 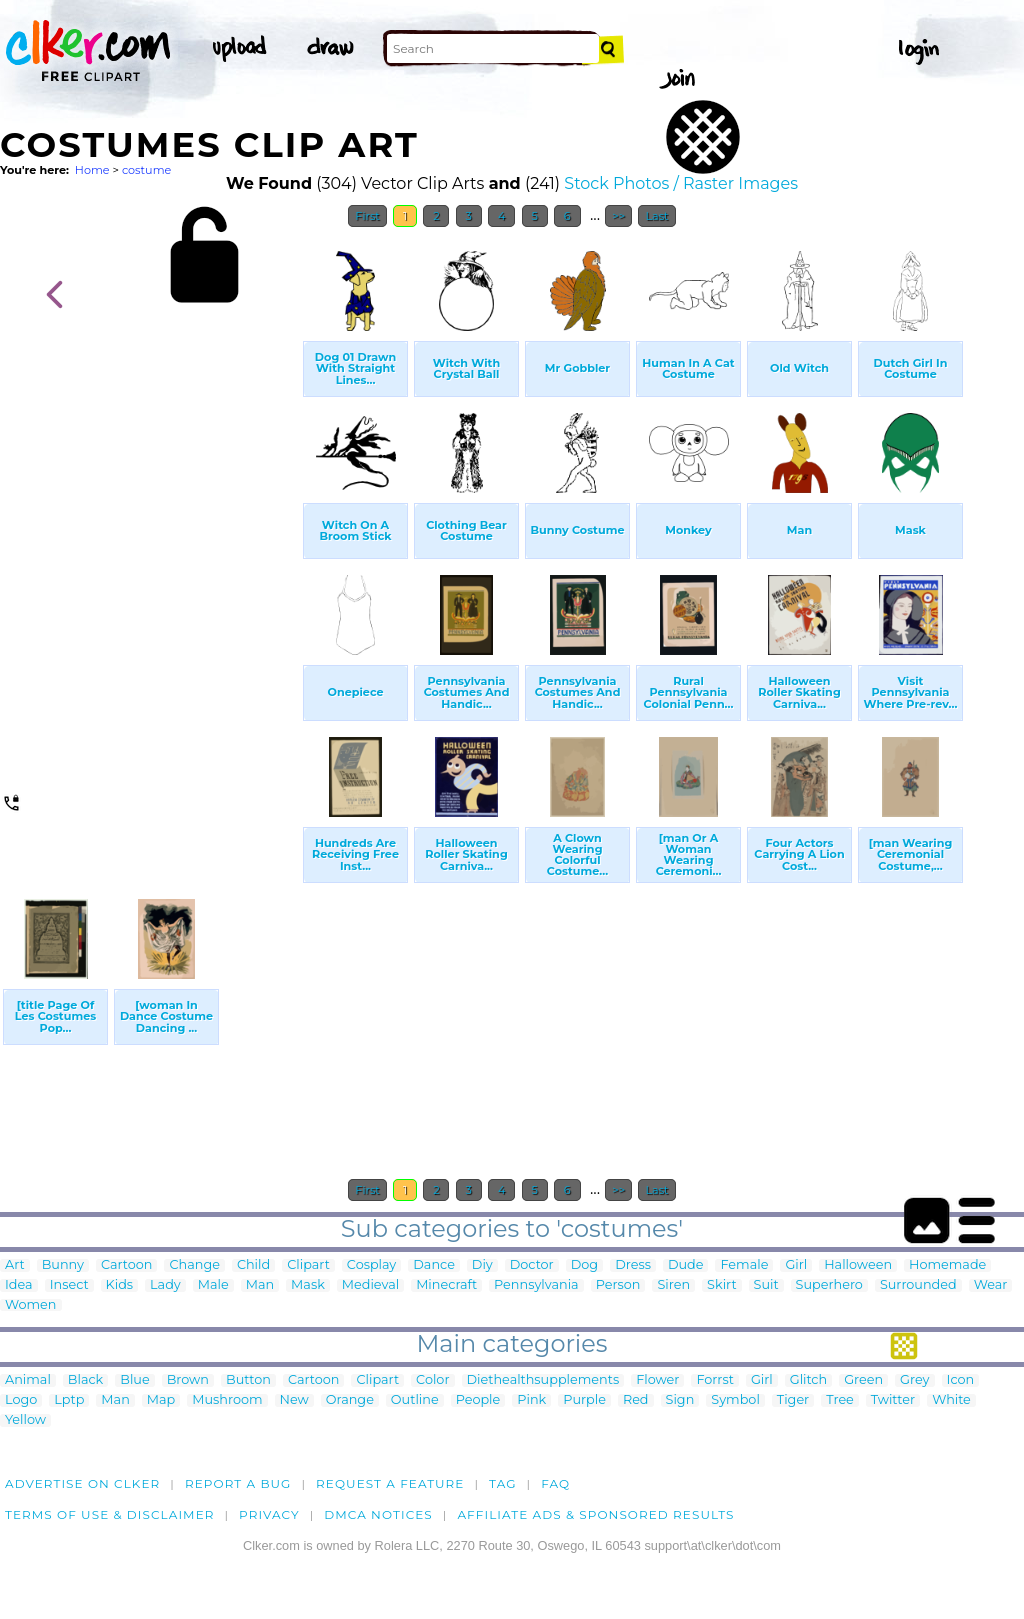 What do you see at coordinates (11, 803) in the screenshot?
I see `phone is locked or secured` at bounding box center [11, 803].